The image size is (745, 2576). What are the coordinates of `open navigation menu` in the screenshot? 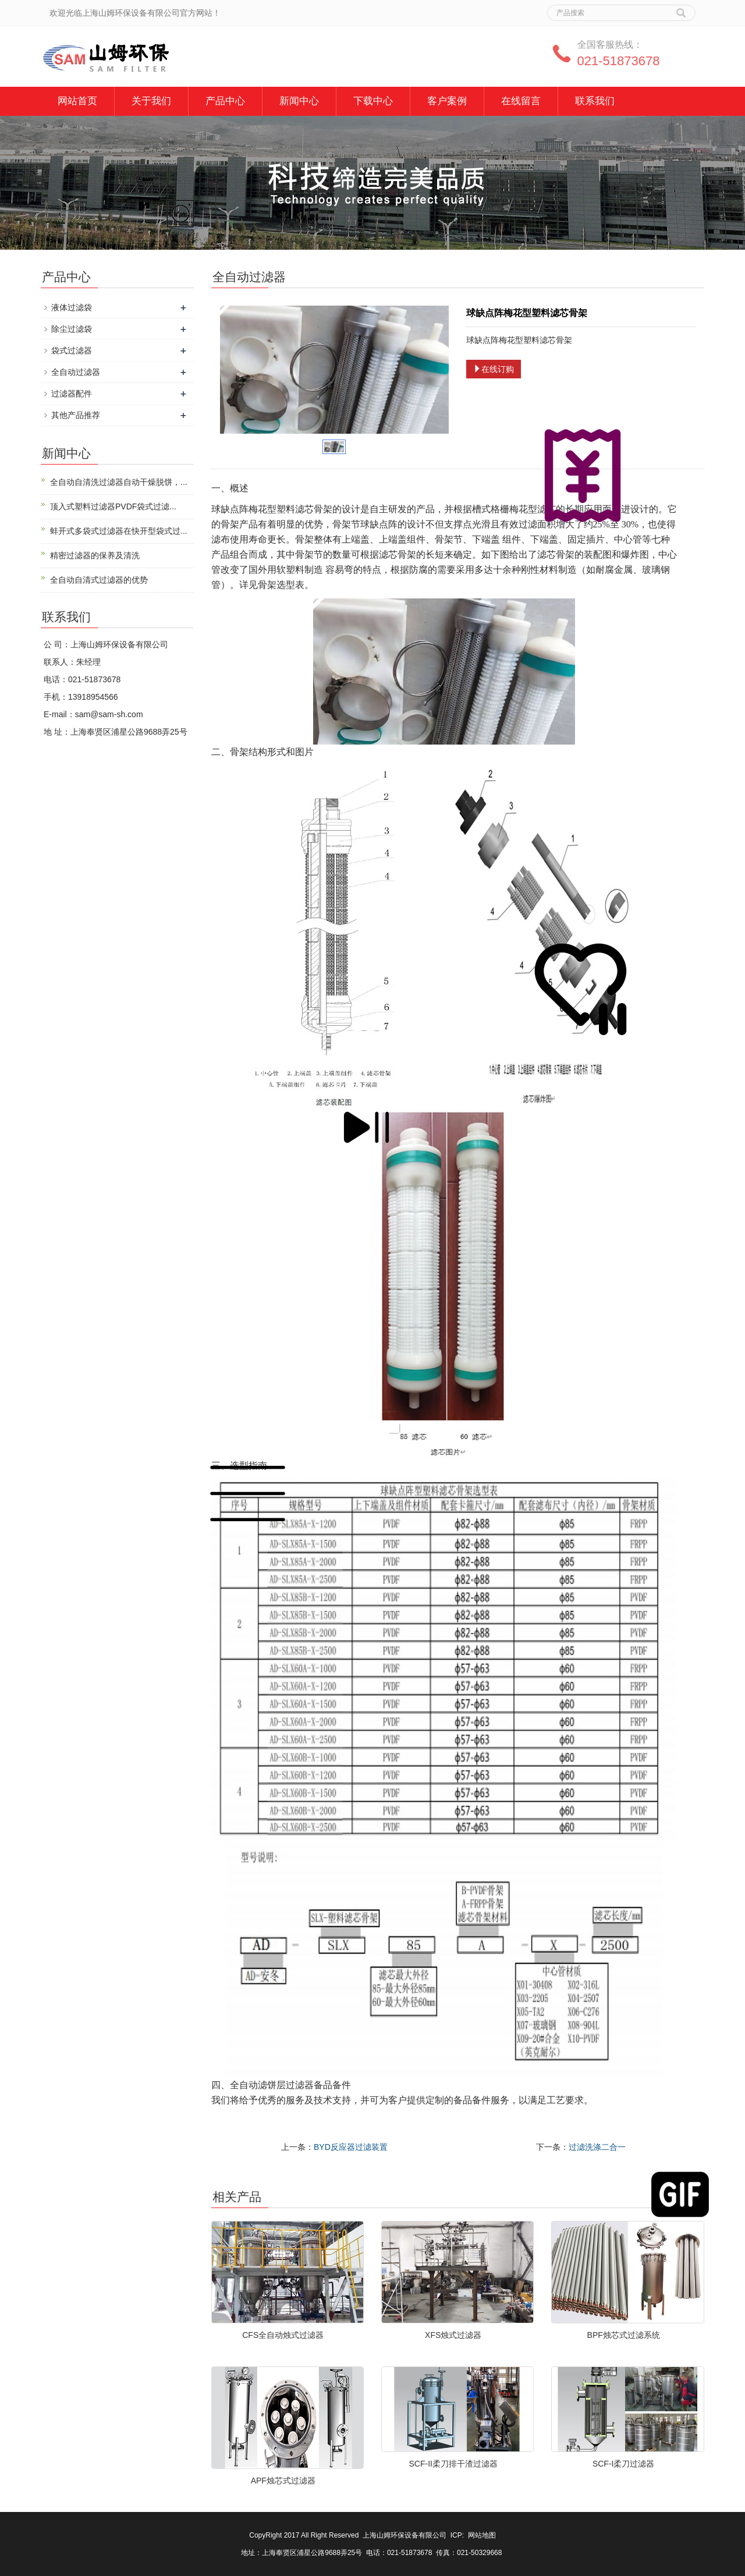 It's located at (247, 1493).